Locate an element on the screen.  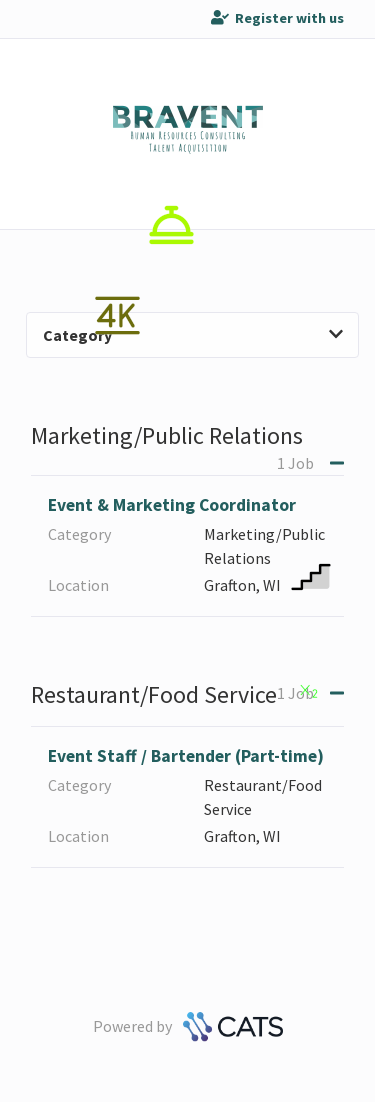
indicates 4K video resolution quality is located at coordinates (117, 315).